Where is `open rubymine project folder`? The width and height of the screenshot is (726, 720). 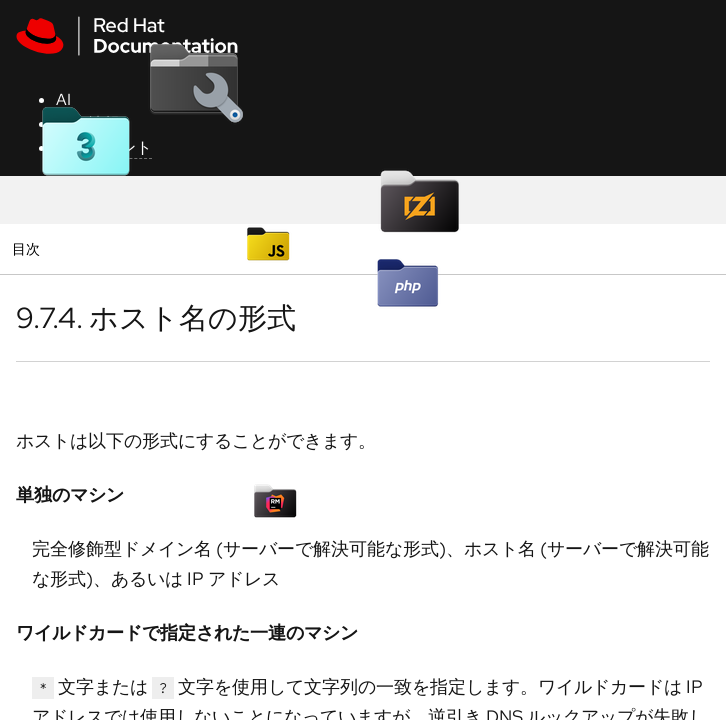
open rubymine project folder is located at coordinates (275, 502).